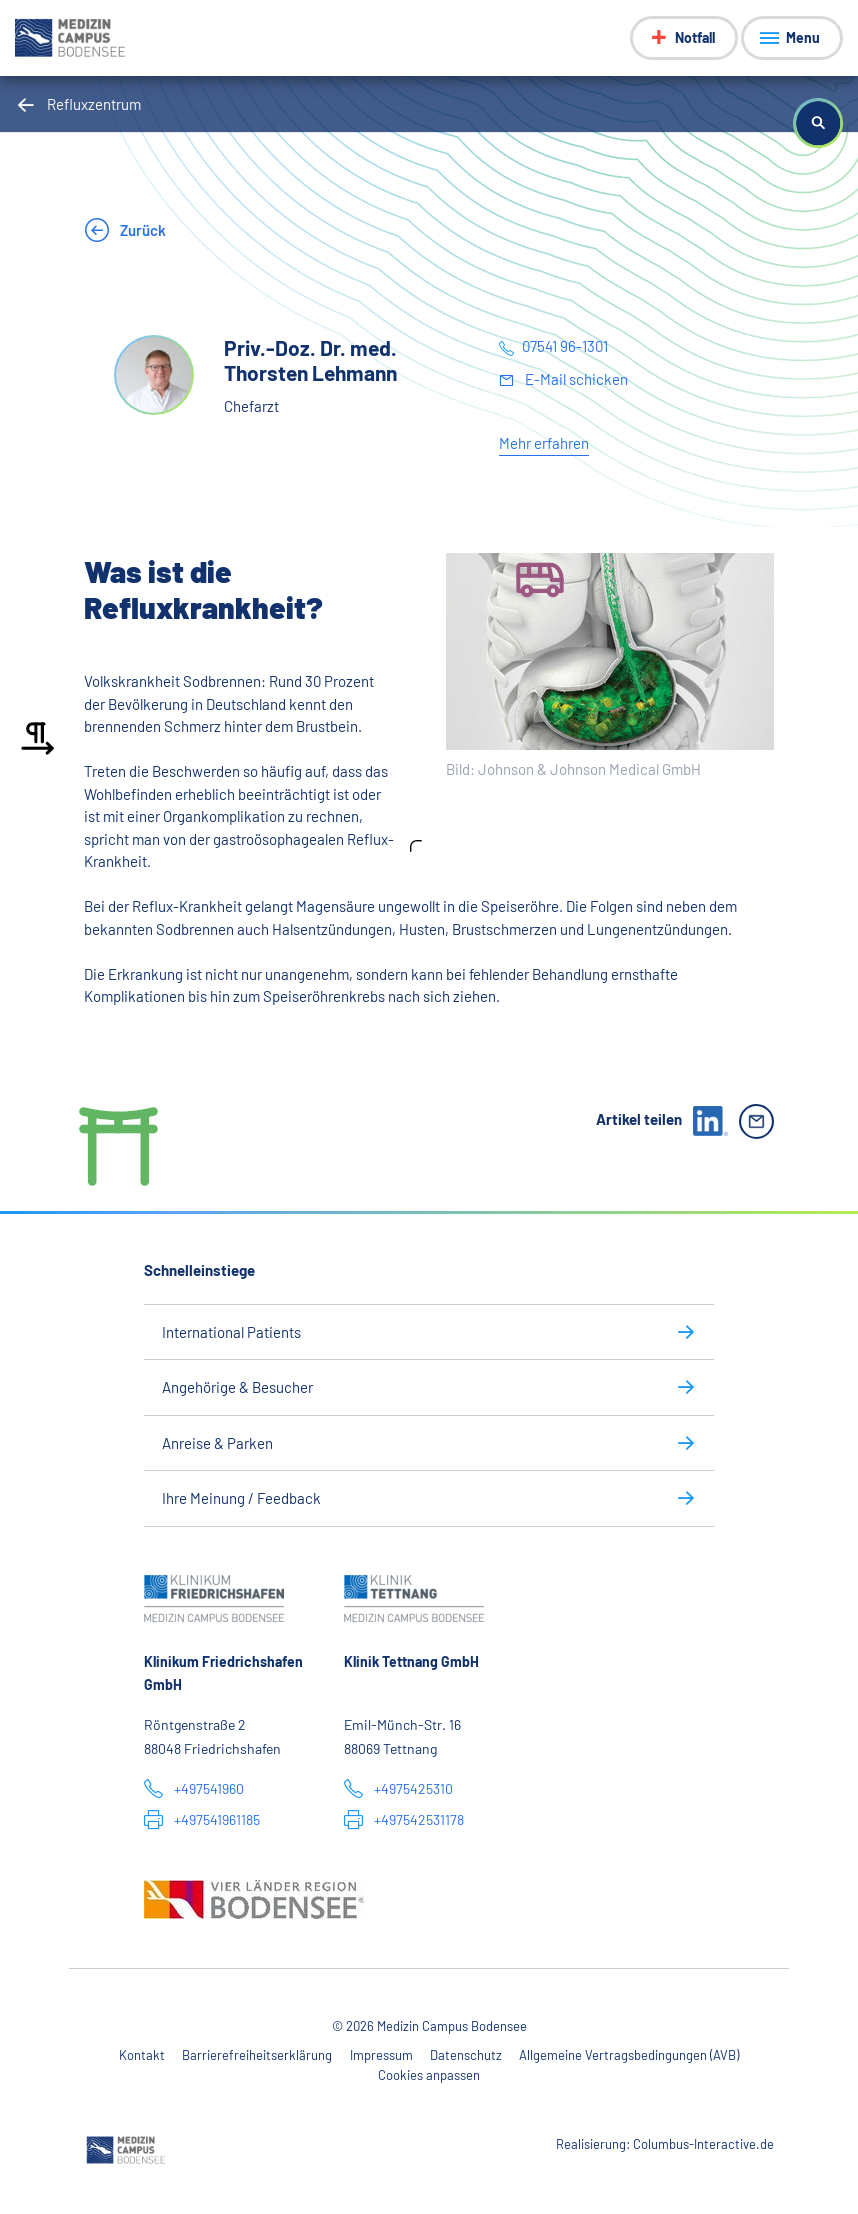  What do you see at coordinates (416, 846) in the screenshot?
I see `adjust top-left corner radius` at bounding box center [416, 846].